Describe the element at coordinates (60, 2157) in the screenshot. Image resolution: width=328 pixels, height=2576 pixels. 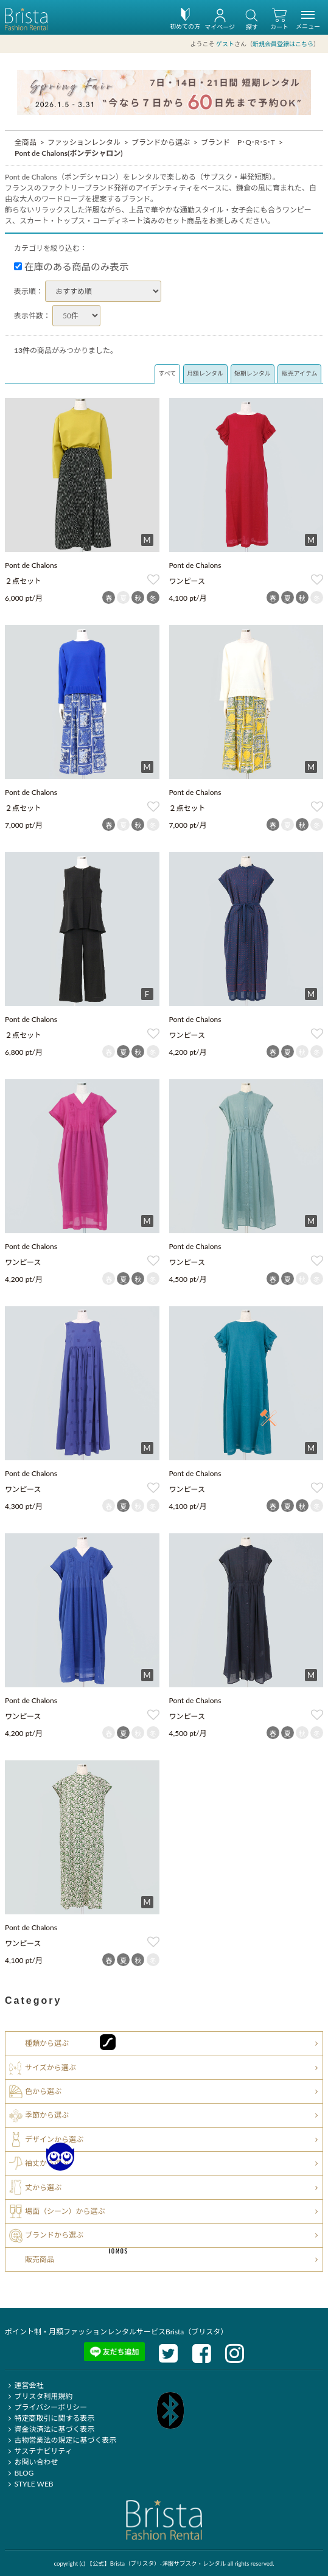
I see `visit ulule crowdfunding platform` at that location.